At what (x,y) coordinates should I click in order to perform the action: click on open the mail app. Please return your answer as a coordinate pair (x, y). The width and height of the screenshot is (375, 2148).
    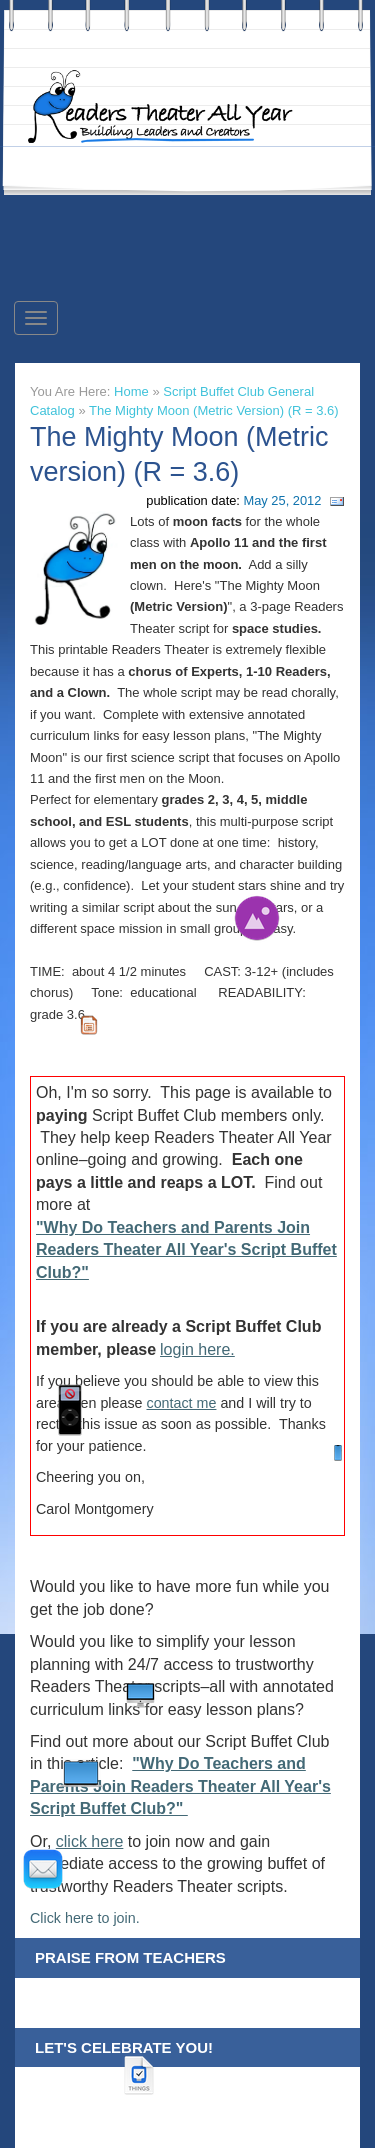
    Looking at the image, I should click on (43, 1869).